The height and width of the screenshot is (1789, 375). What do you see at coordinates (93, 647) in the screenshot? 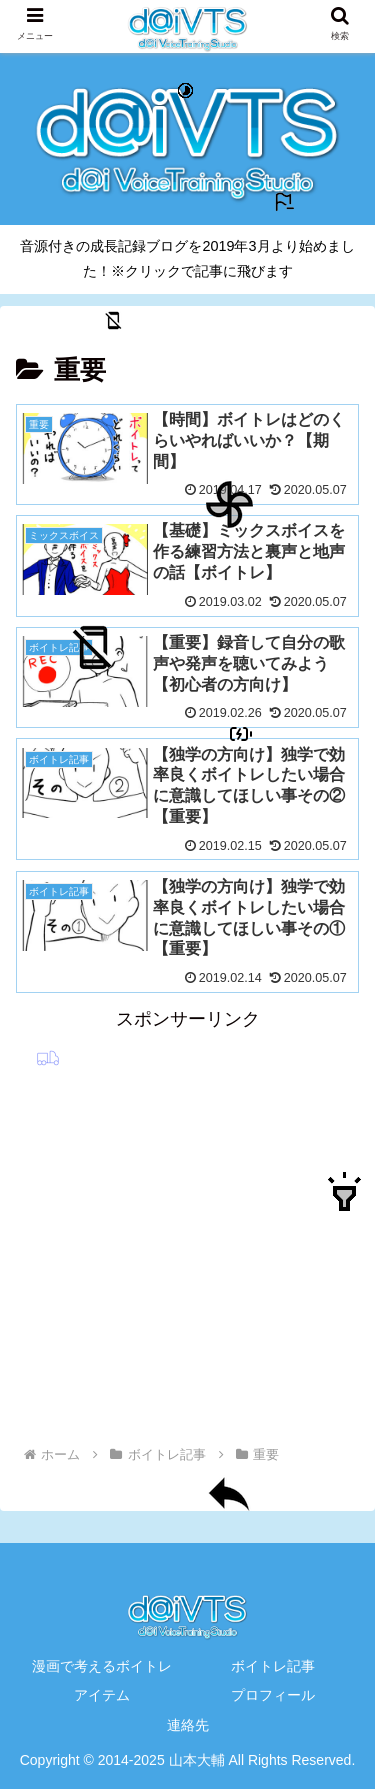
I see `no cell phone service available` at bounding box center [93, 647].